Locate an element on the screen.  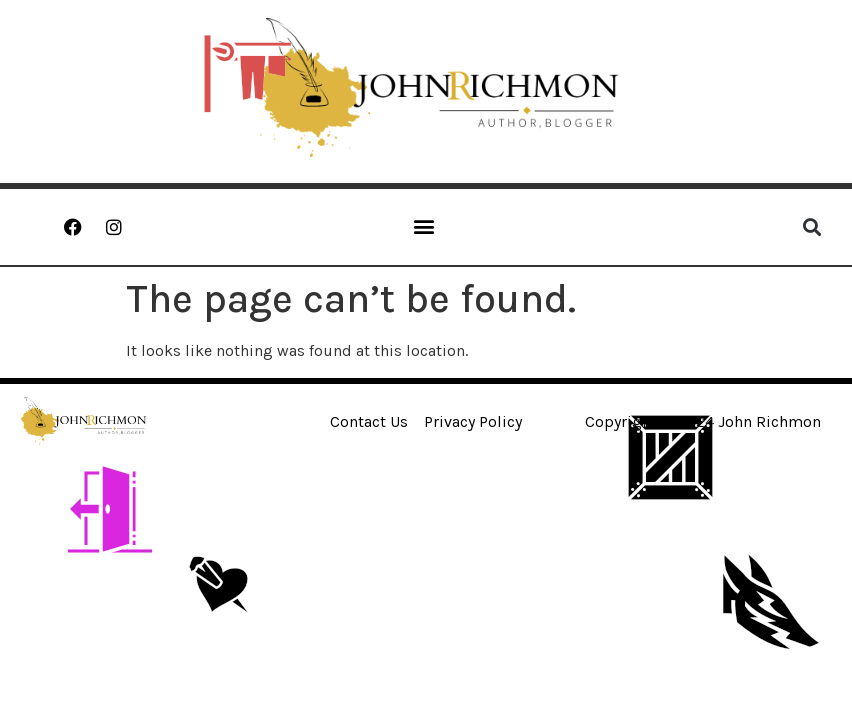
indicates a broken heart or heartbreak status is located at coordinates (219, 584).